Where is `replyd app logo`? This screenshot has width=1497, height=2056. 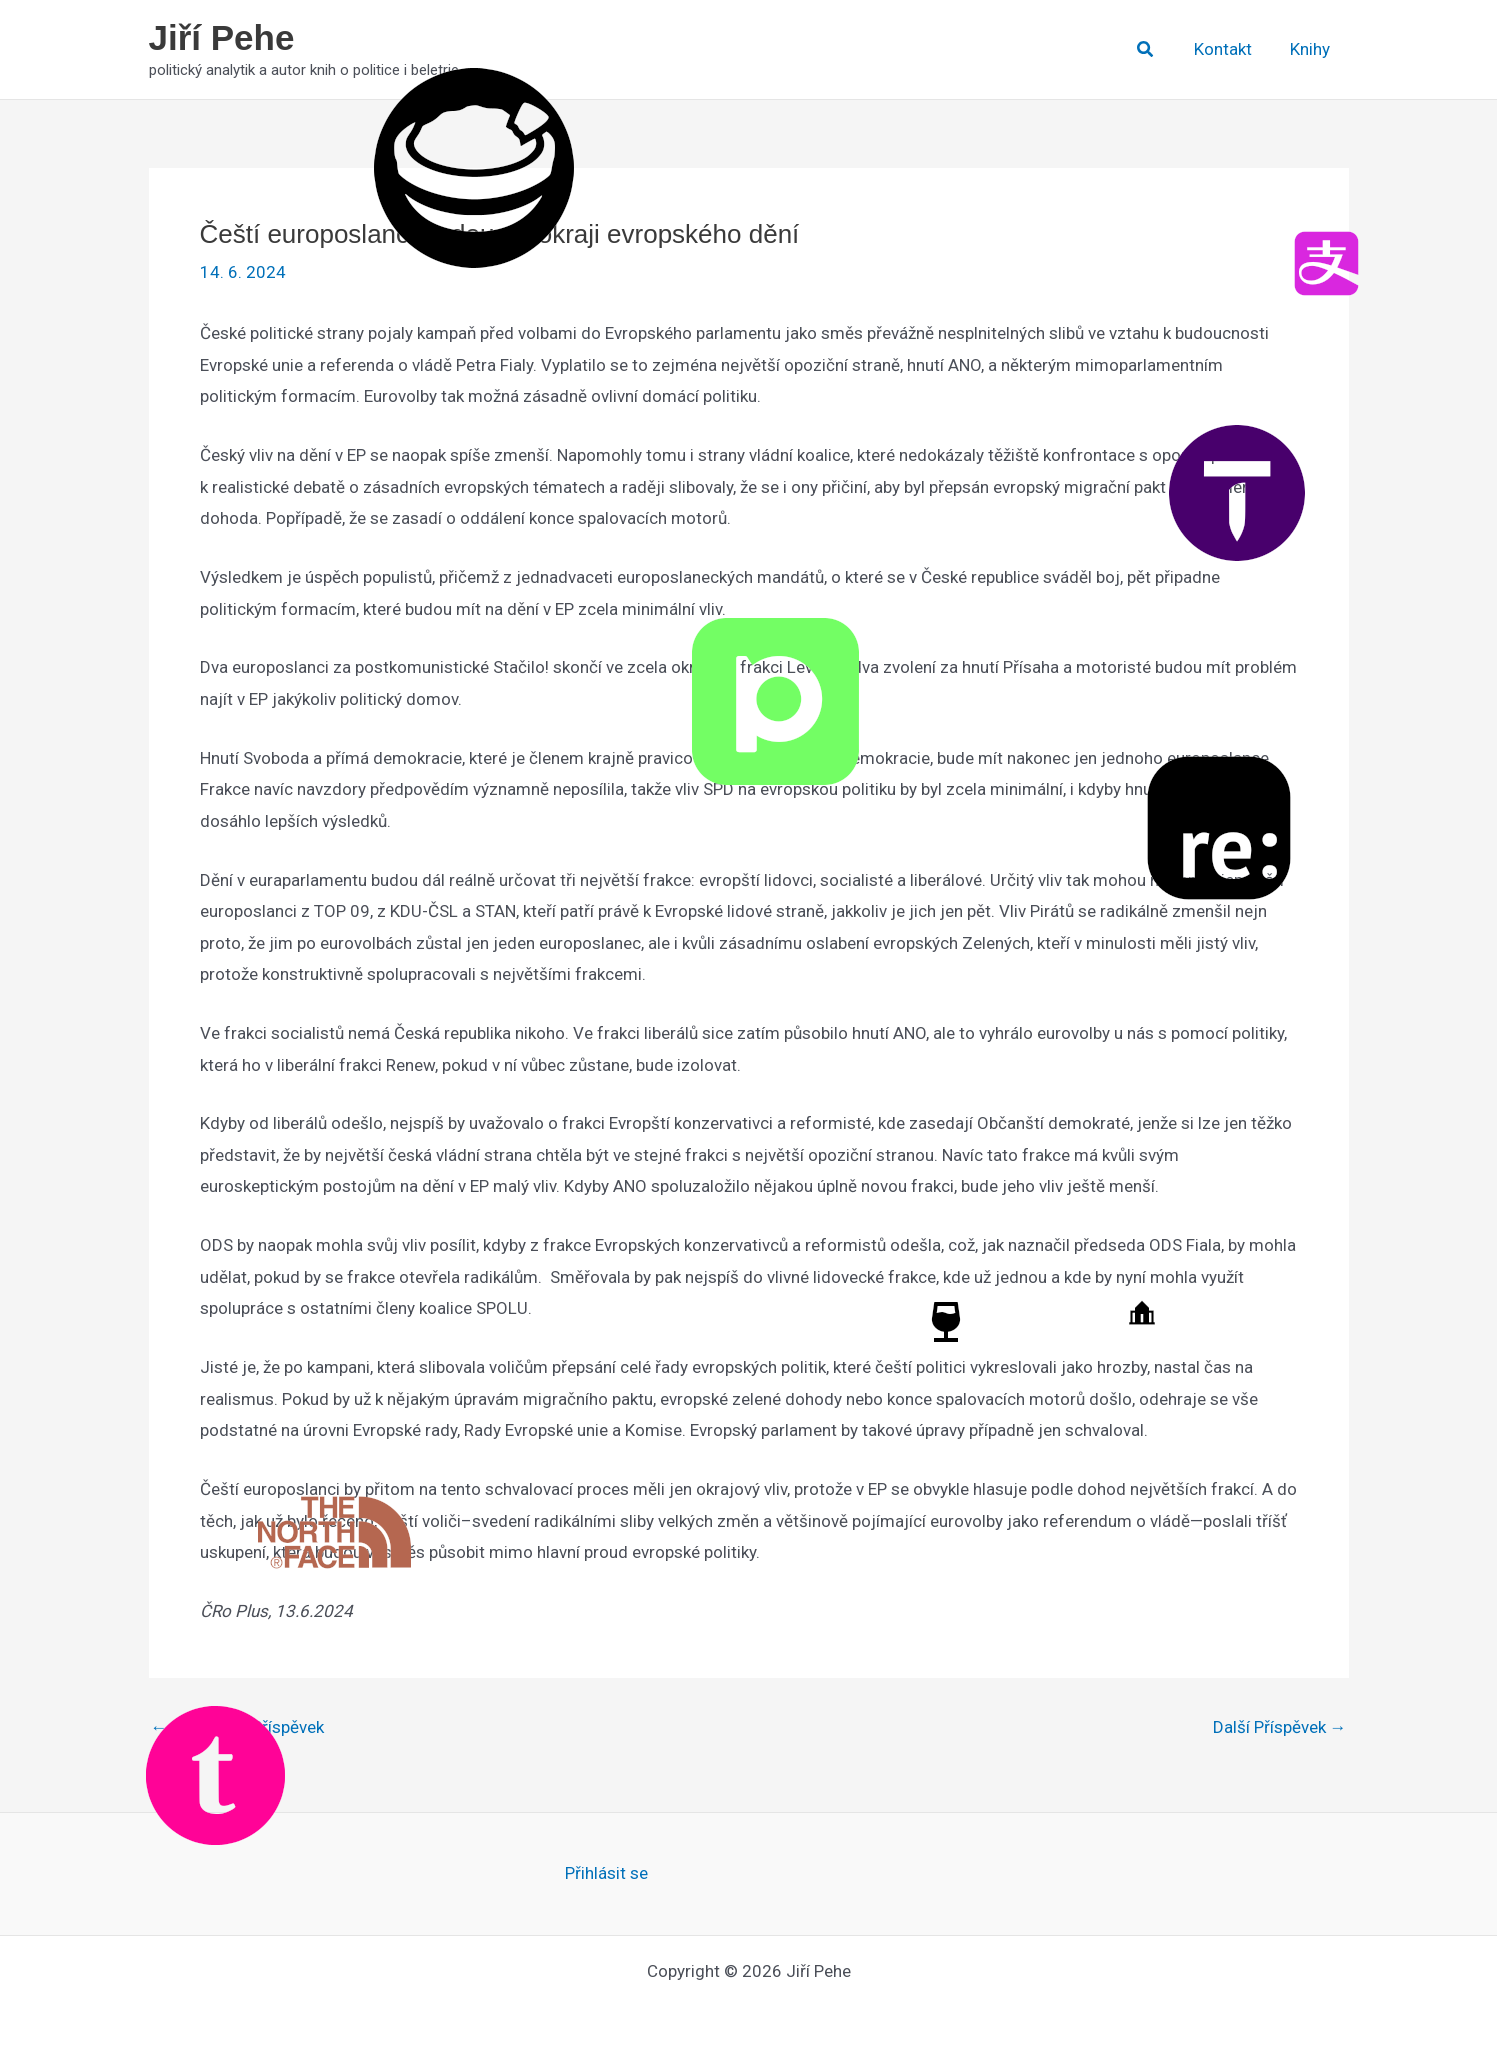 replyd app logo is located at coordinates (1219, 828).